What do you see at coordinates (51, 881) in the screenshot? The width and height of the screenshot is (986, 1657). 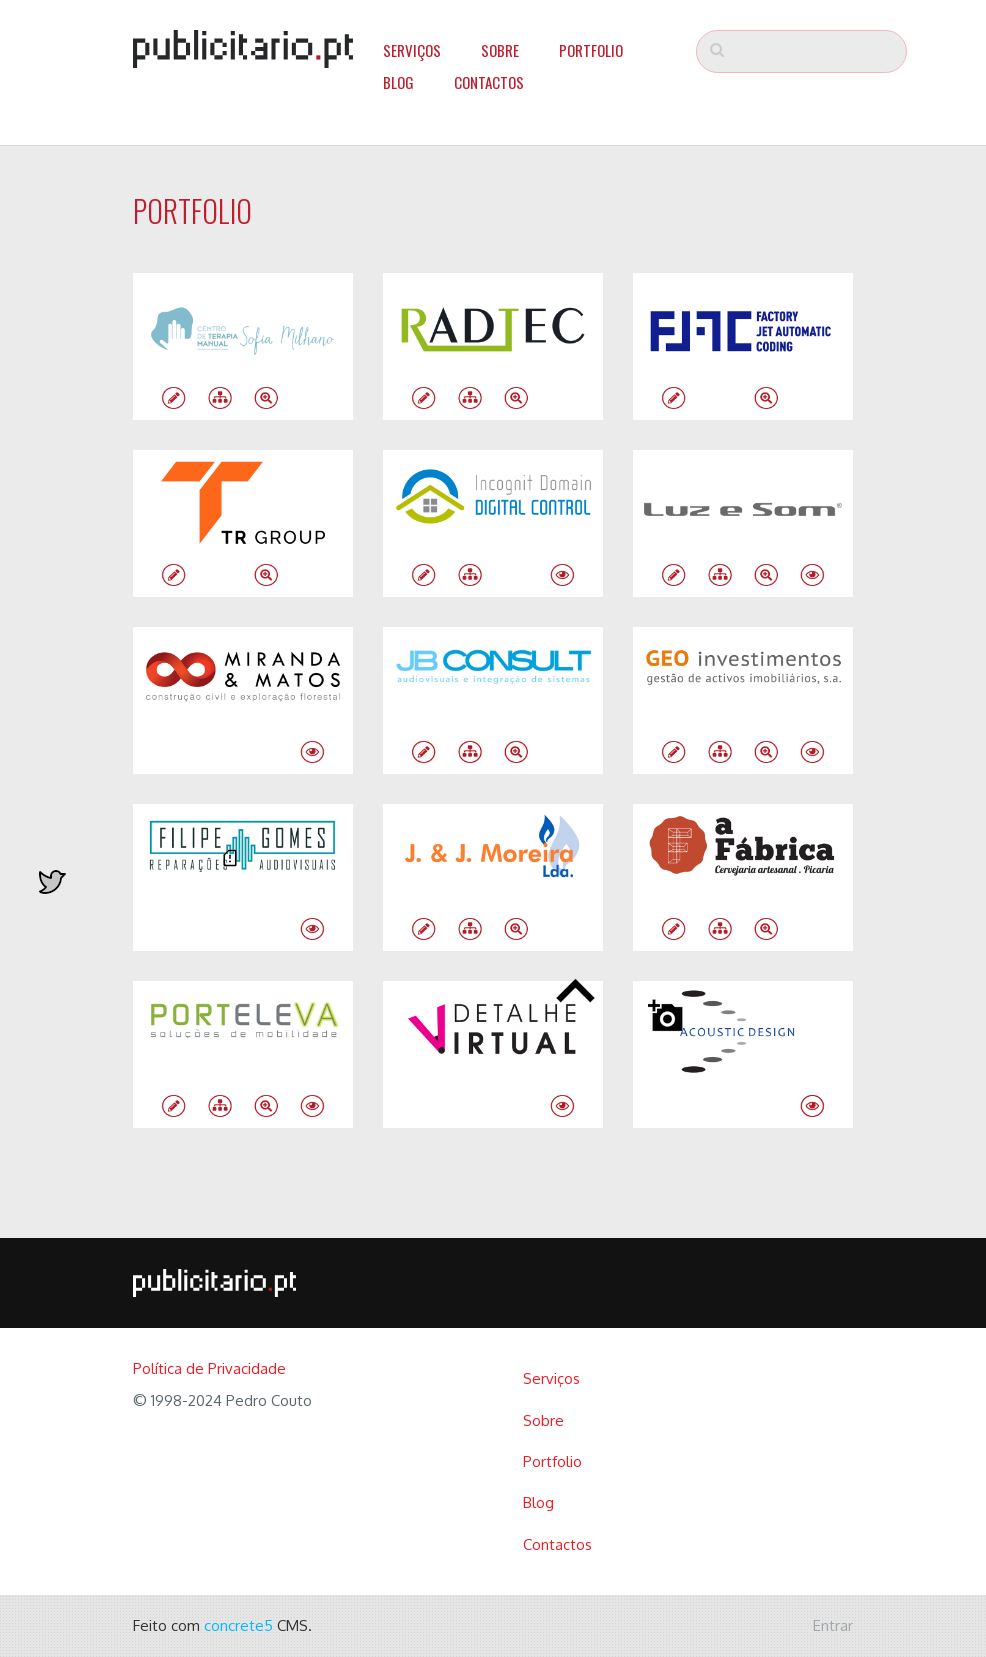 I see `share to twitter` at bounding box center [51, 881].